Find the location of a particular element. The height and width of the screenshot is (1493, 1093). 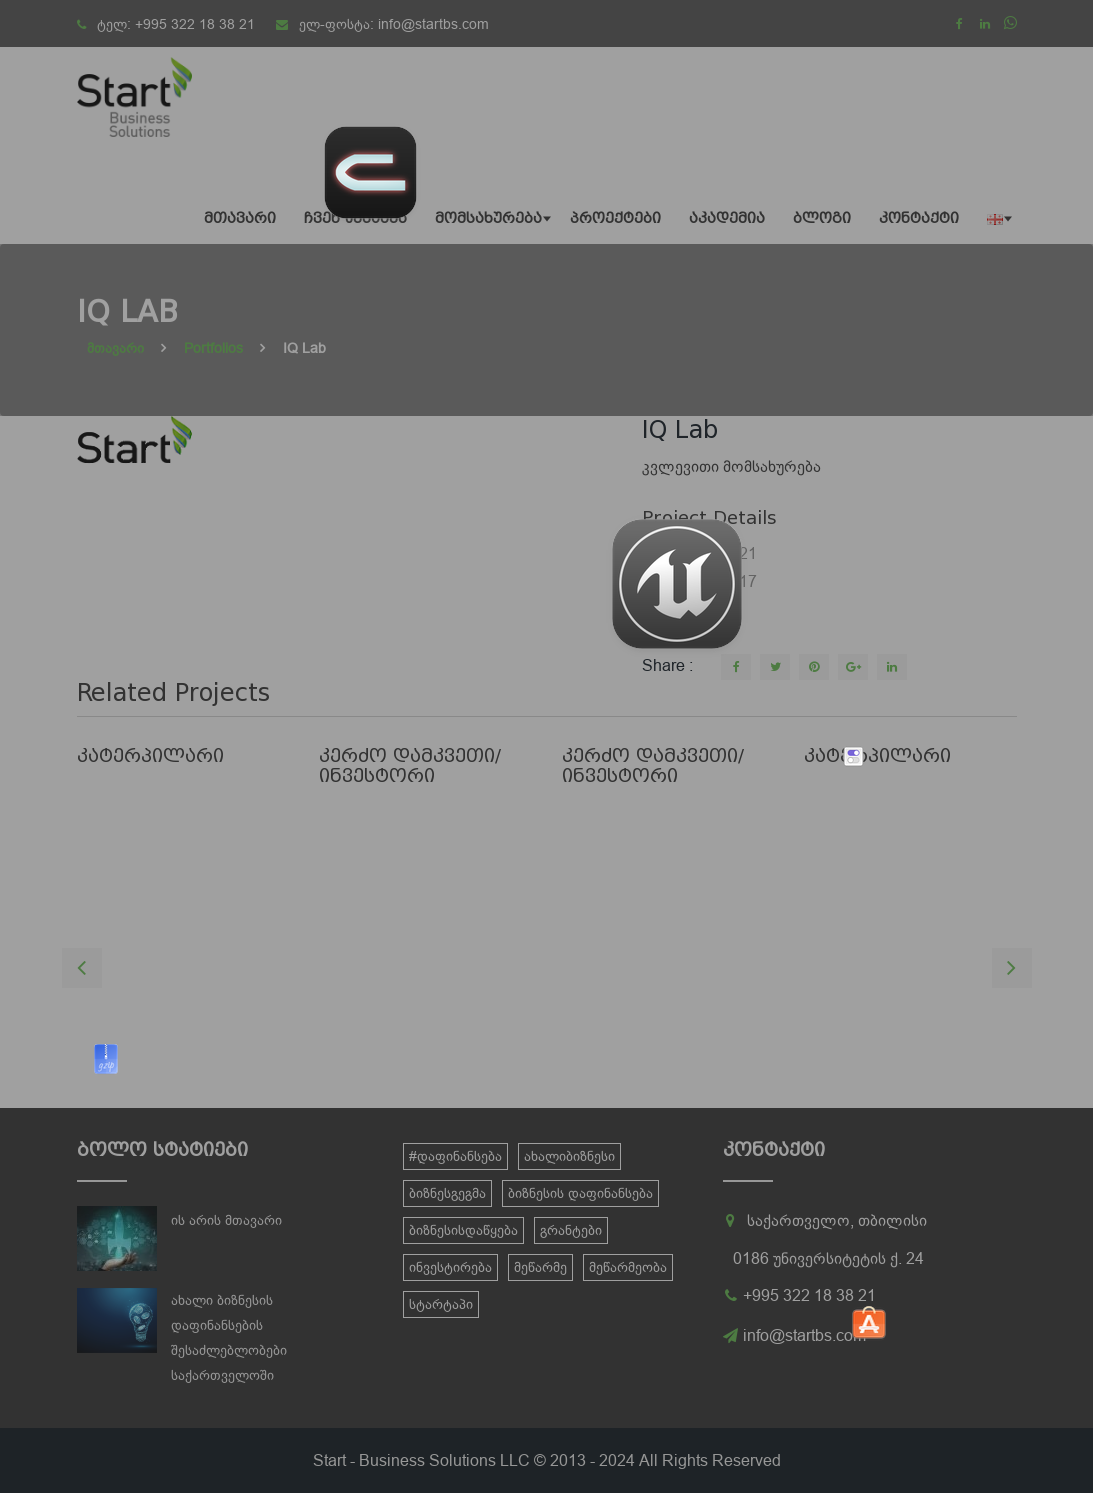

open gnome tweaks settings is located at coordinates (853, 756).